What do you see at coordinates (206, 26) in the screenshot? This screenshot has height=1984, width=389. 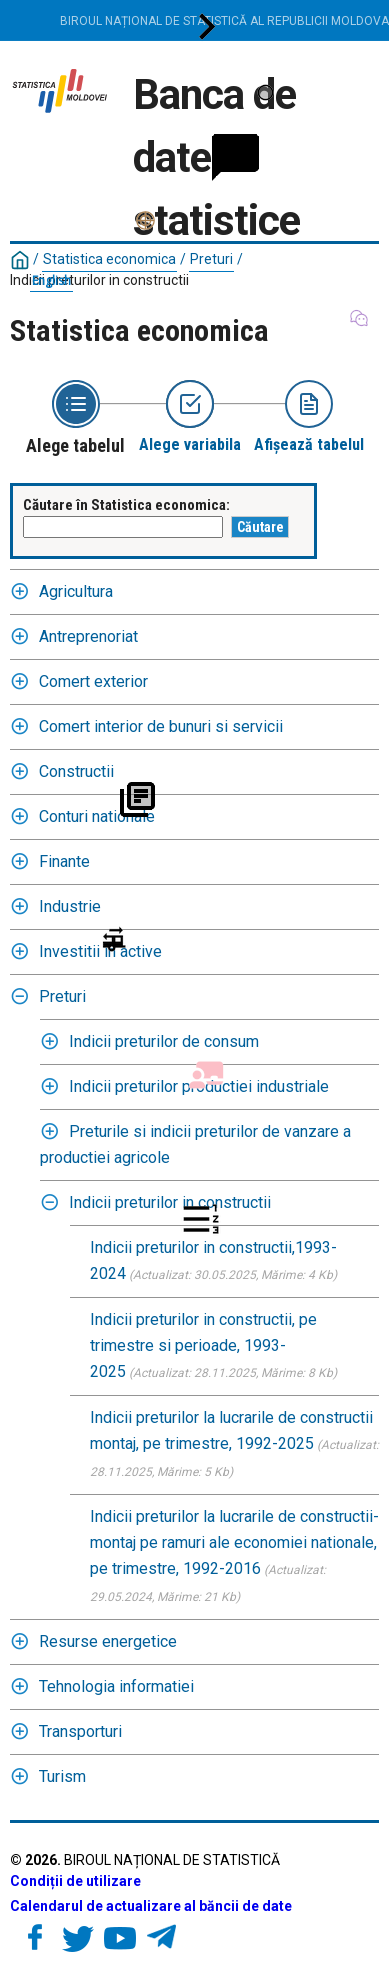 I see `go to next item or page` at bounding box center [206, 26].